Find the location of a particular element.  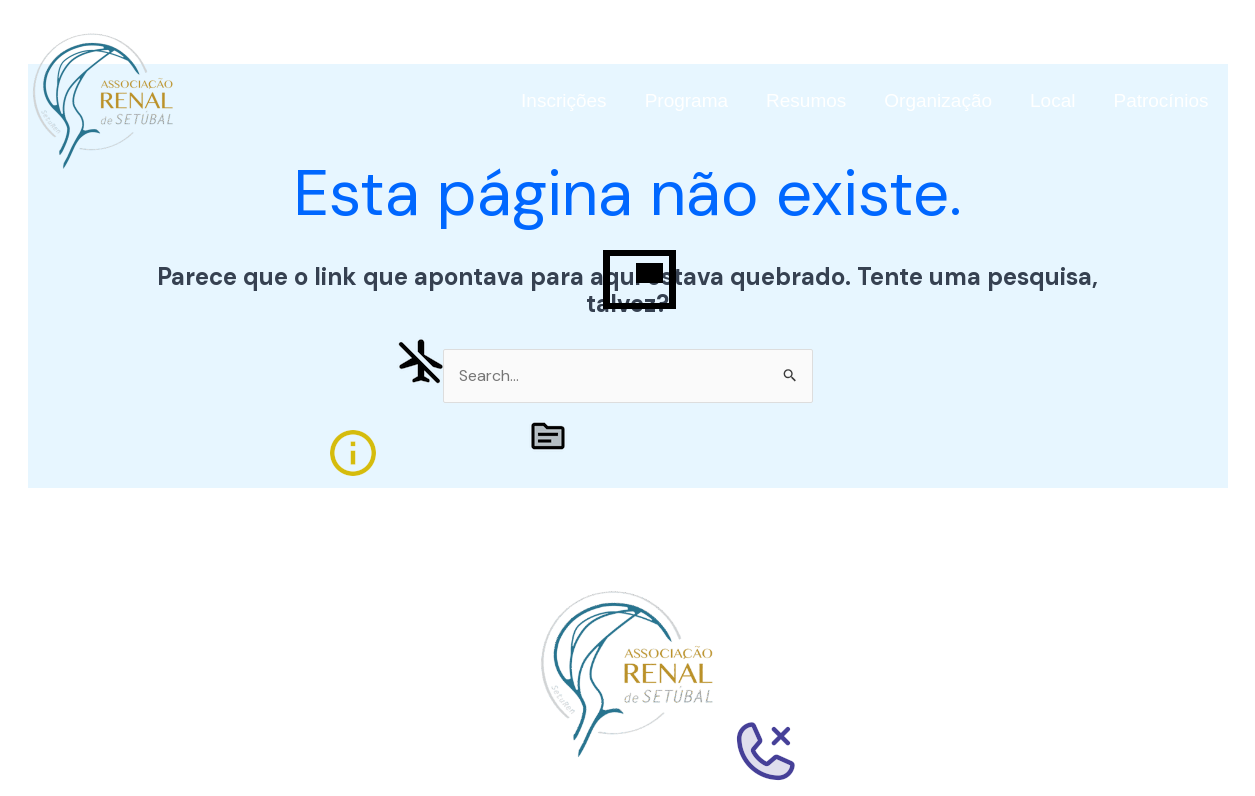

airplane mode is currently disabled is located at coordinates (421, 361).